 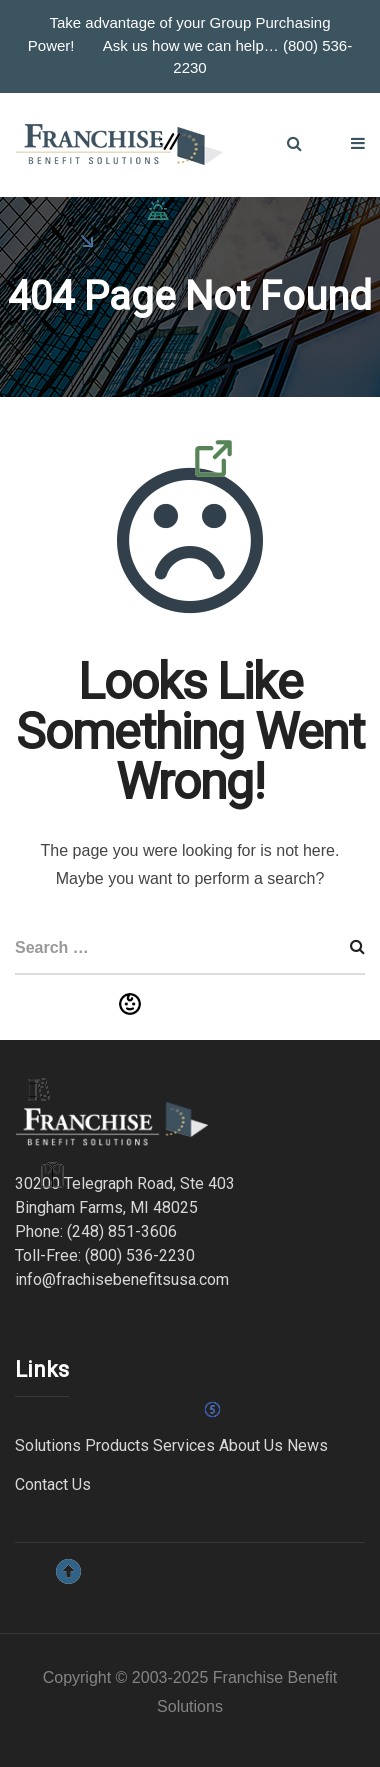 What do you see at coordinates (213, 458) in the screenshot?
I see `open link in a new window or tab` at bounding box center [213, 458].